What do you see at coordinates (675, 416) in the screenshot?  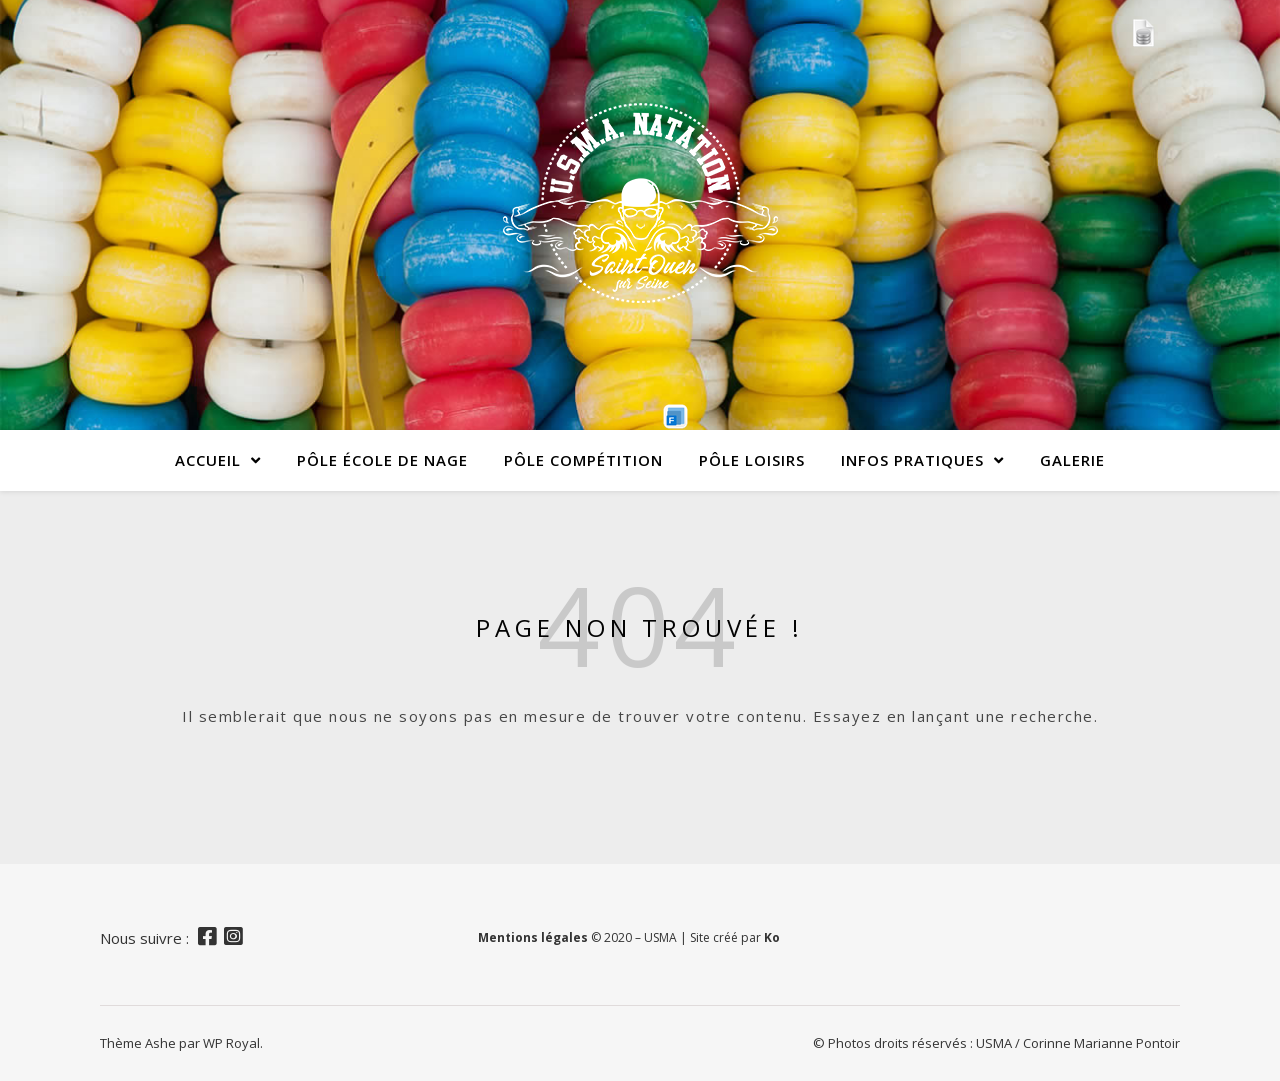 I see `open fluent reader app` at bounding box center [675, 416].